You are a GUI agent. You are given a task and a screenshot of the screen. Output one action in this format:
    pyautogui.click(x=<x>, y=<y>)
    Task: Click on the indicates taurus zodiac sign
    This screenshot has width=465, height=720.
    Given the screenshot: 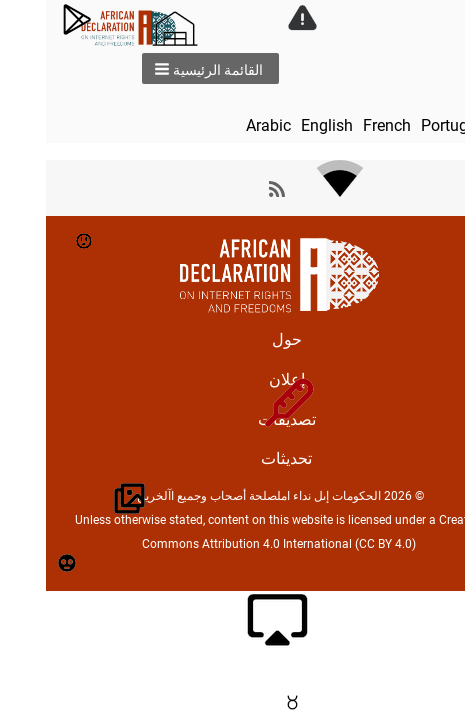 What is the action you would take?
    pyautogui.click(x=292, y=702)
    